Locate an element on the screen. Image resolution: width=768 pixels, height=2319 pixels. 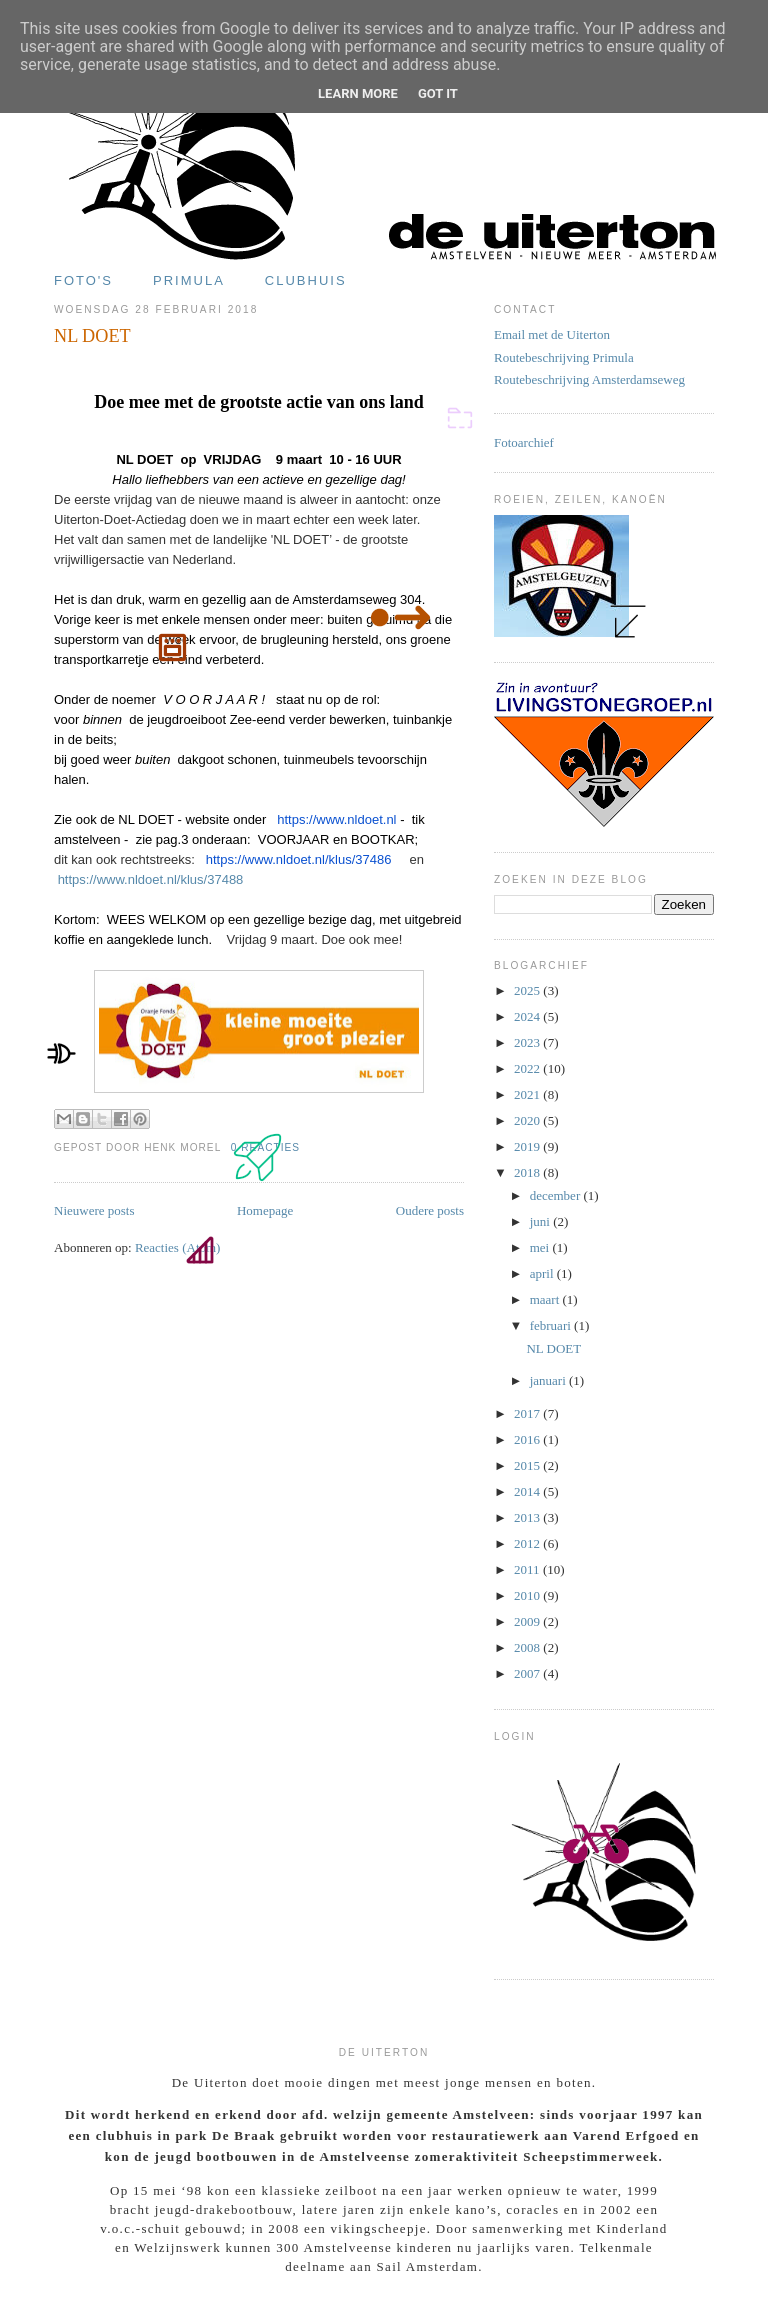
move item to bottom-left corner is located at coordinates (626, 621).